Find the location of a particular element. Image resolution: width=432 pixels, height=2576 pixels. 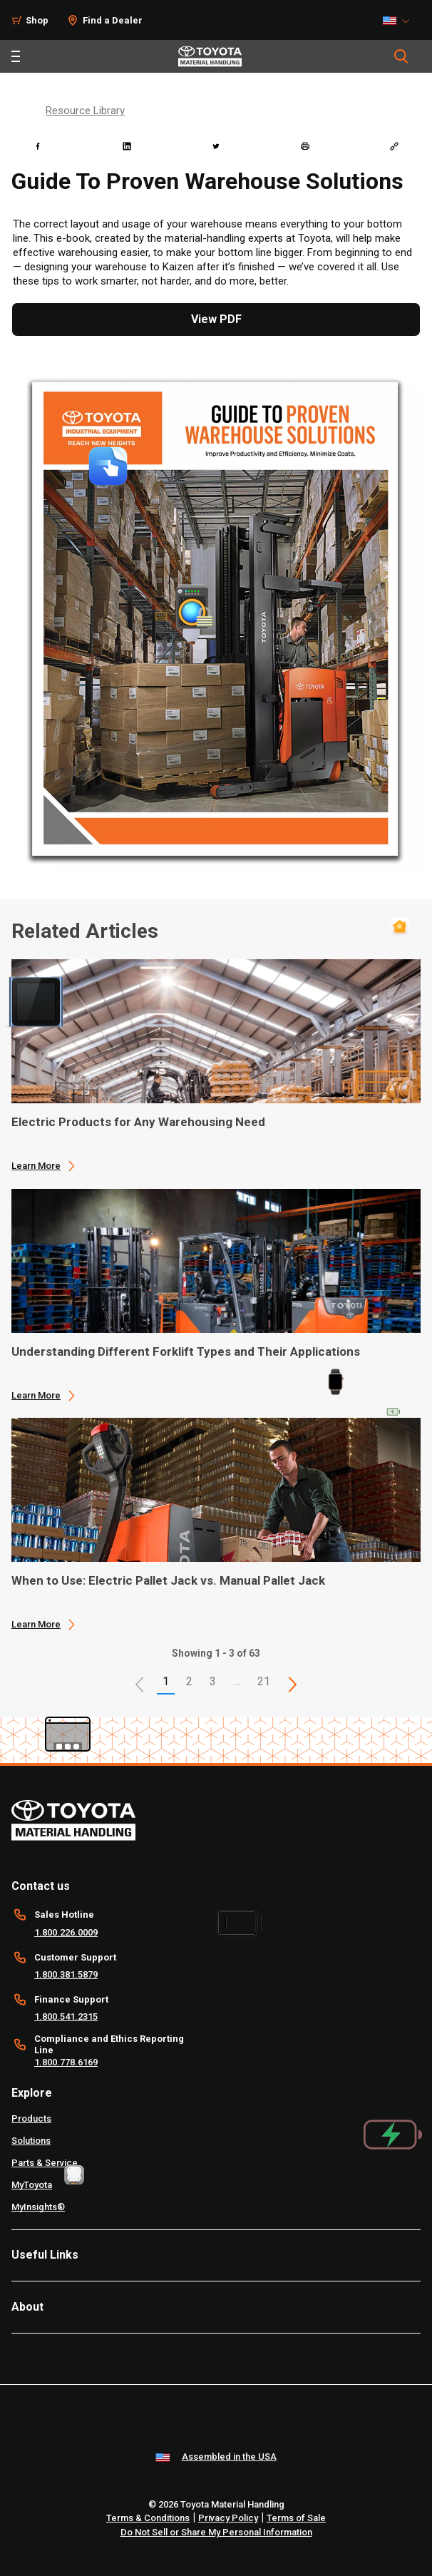

indicates low battery status is located at coordinates (239, 1923).